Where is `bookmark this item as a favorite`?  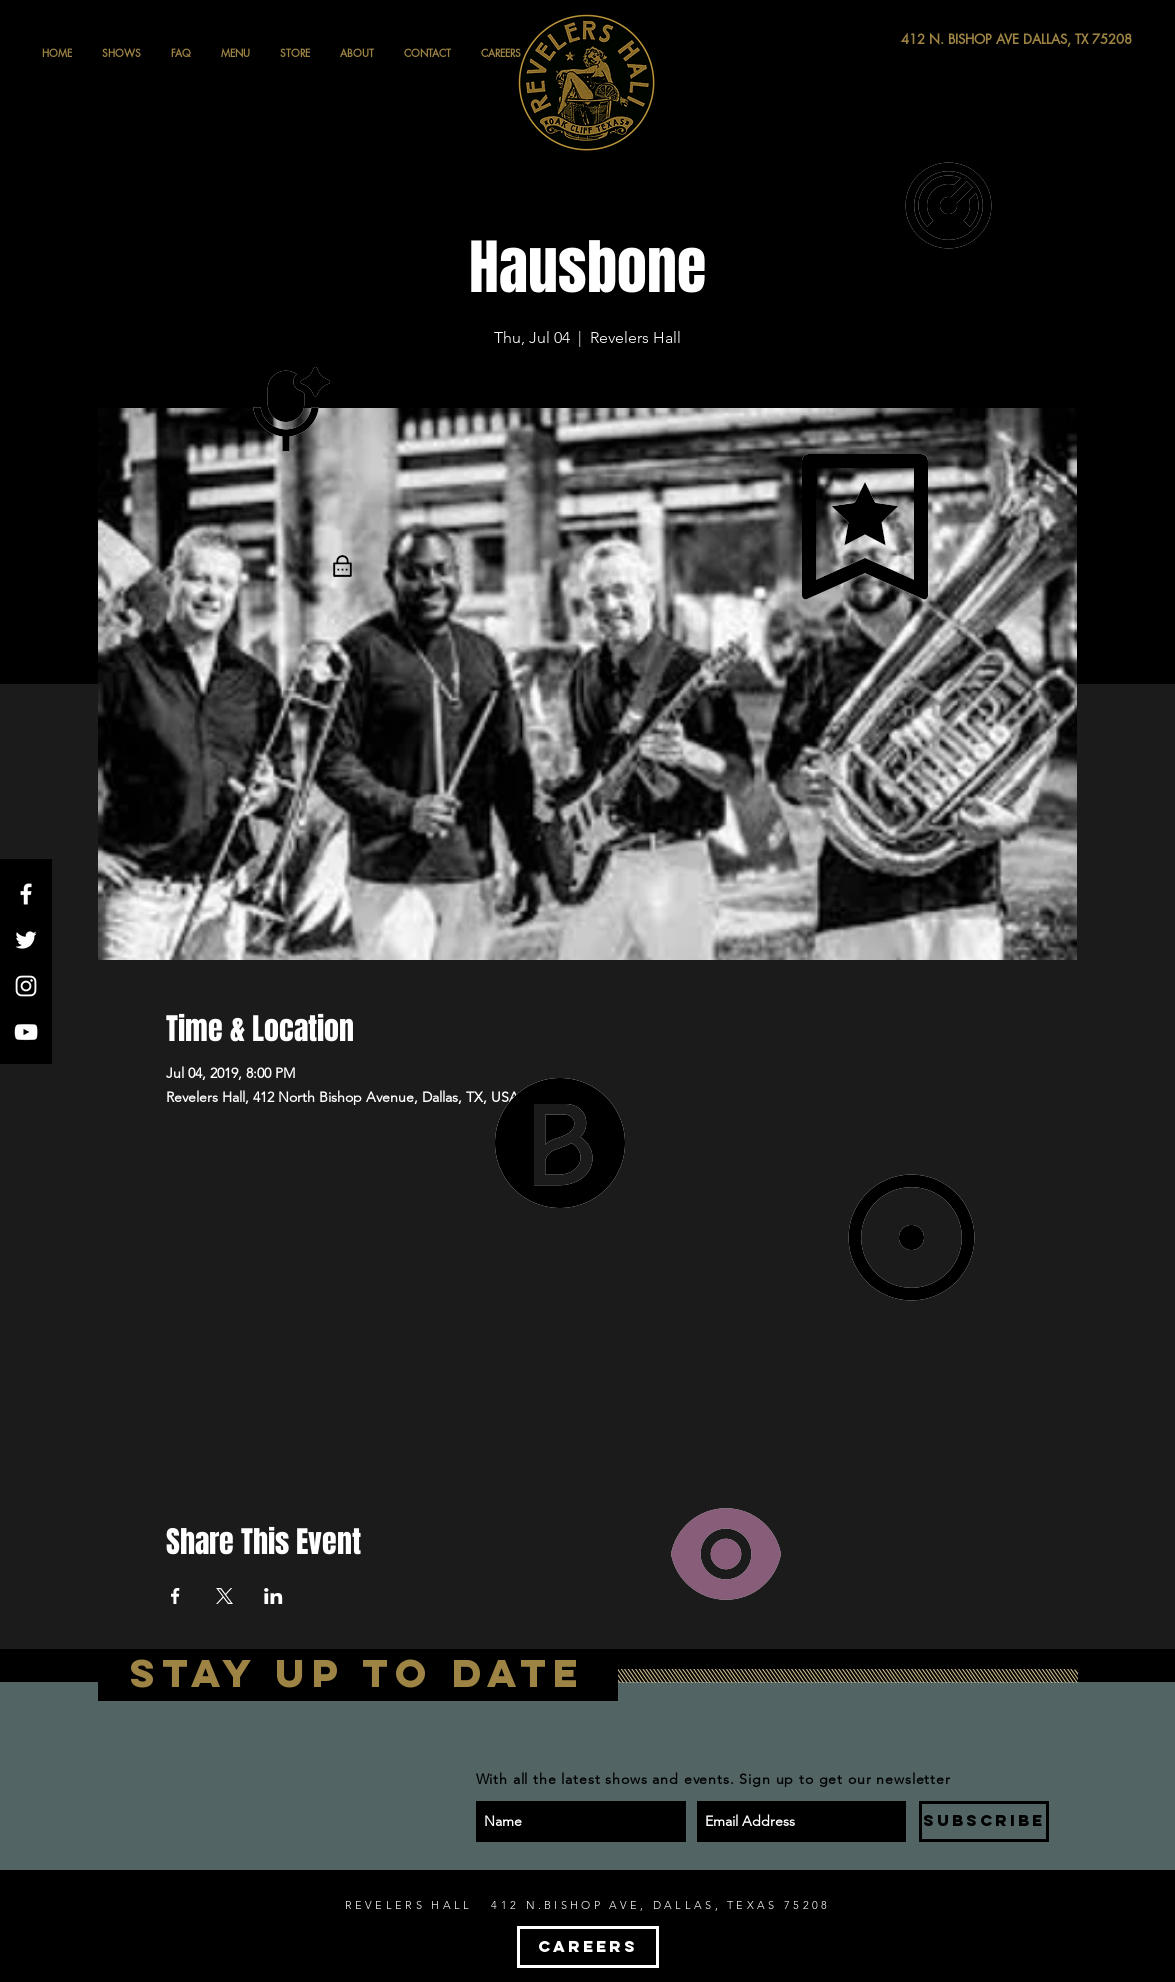
bookmark this item as a favorite is located at coordinates (865, 524).